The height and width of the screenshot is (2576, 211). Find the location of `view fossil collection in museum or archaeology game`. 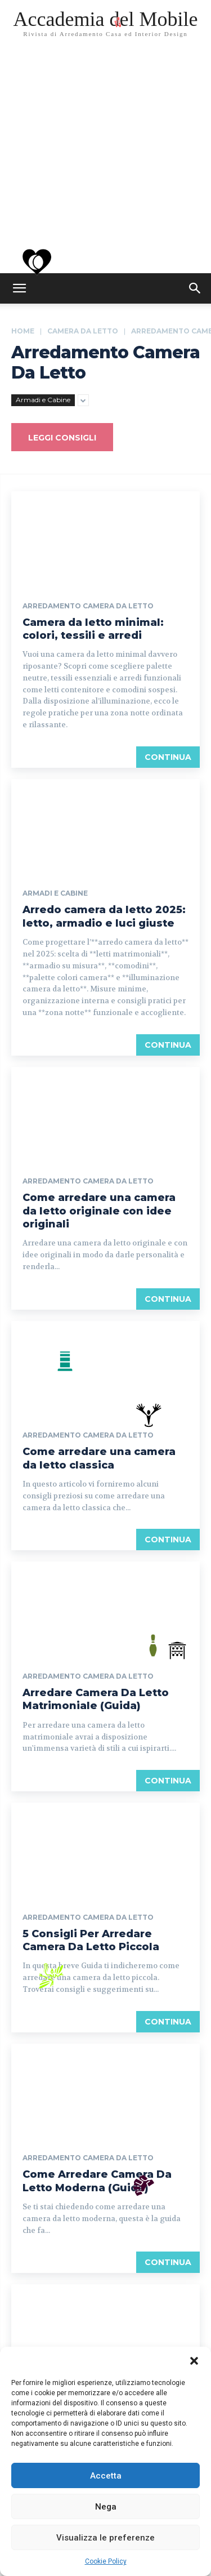

view fossil collection in museum or archaeology game is located at coordinates (51, 1976).